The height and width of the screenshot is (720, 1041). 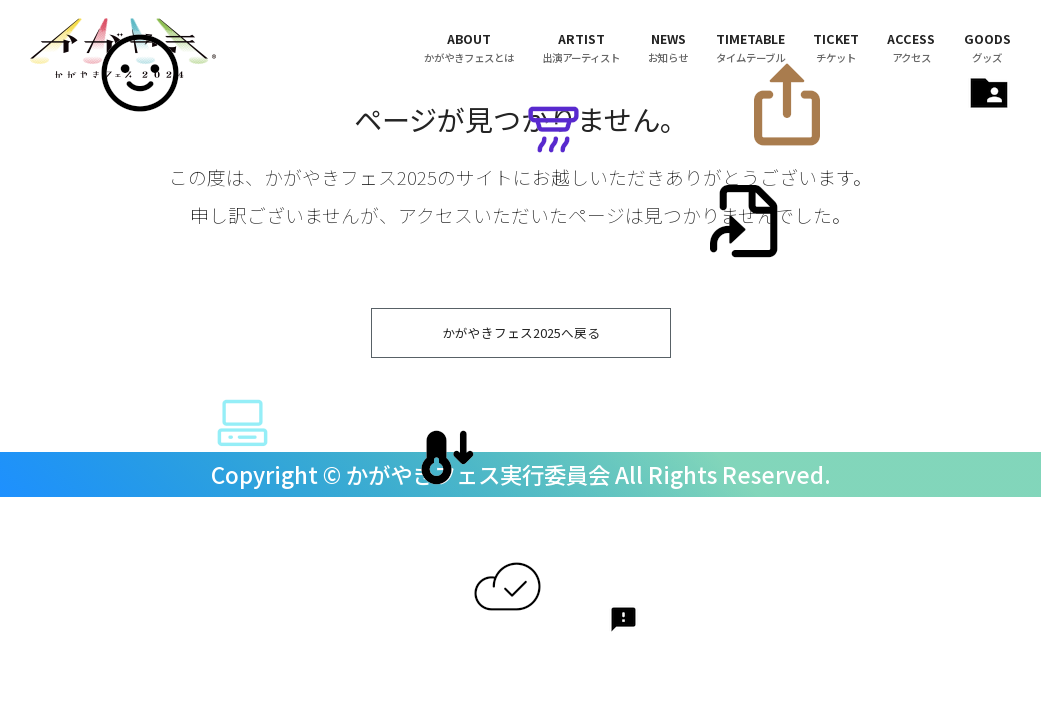 I want to click on smoke detector alert or notification, so click(x=553, y=129).